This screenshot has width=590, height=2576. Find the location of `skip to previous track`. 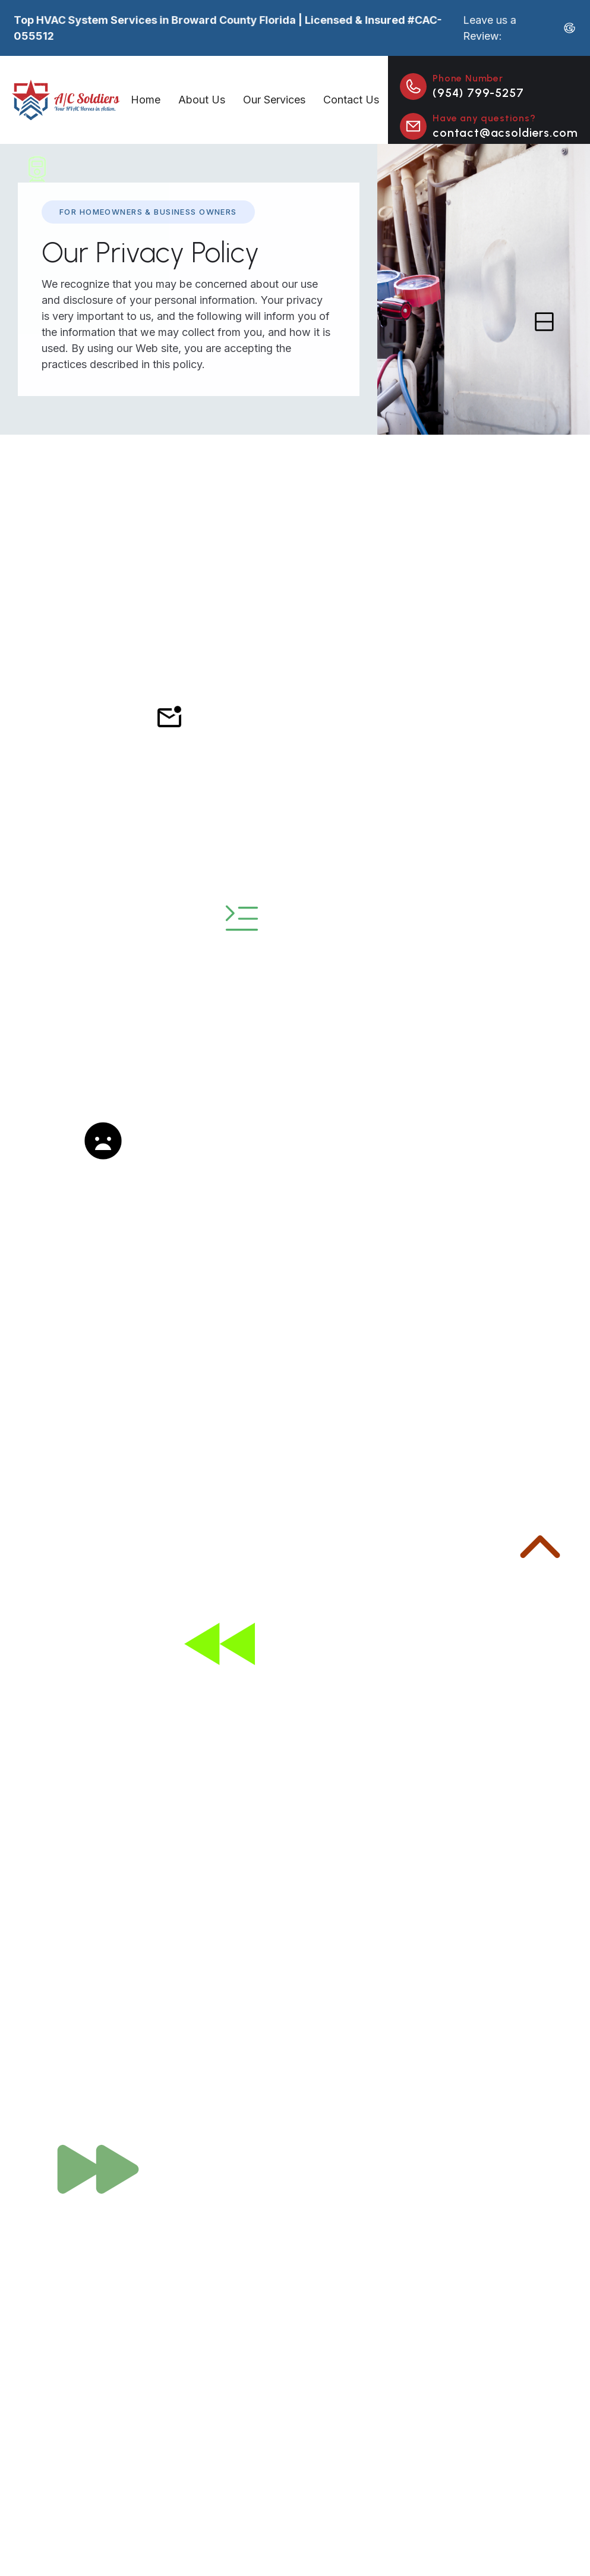

skip to previous track is located at coordinates (219, 1644).